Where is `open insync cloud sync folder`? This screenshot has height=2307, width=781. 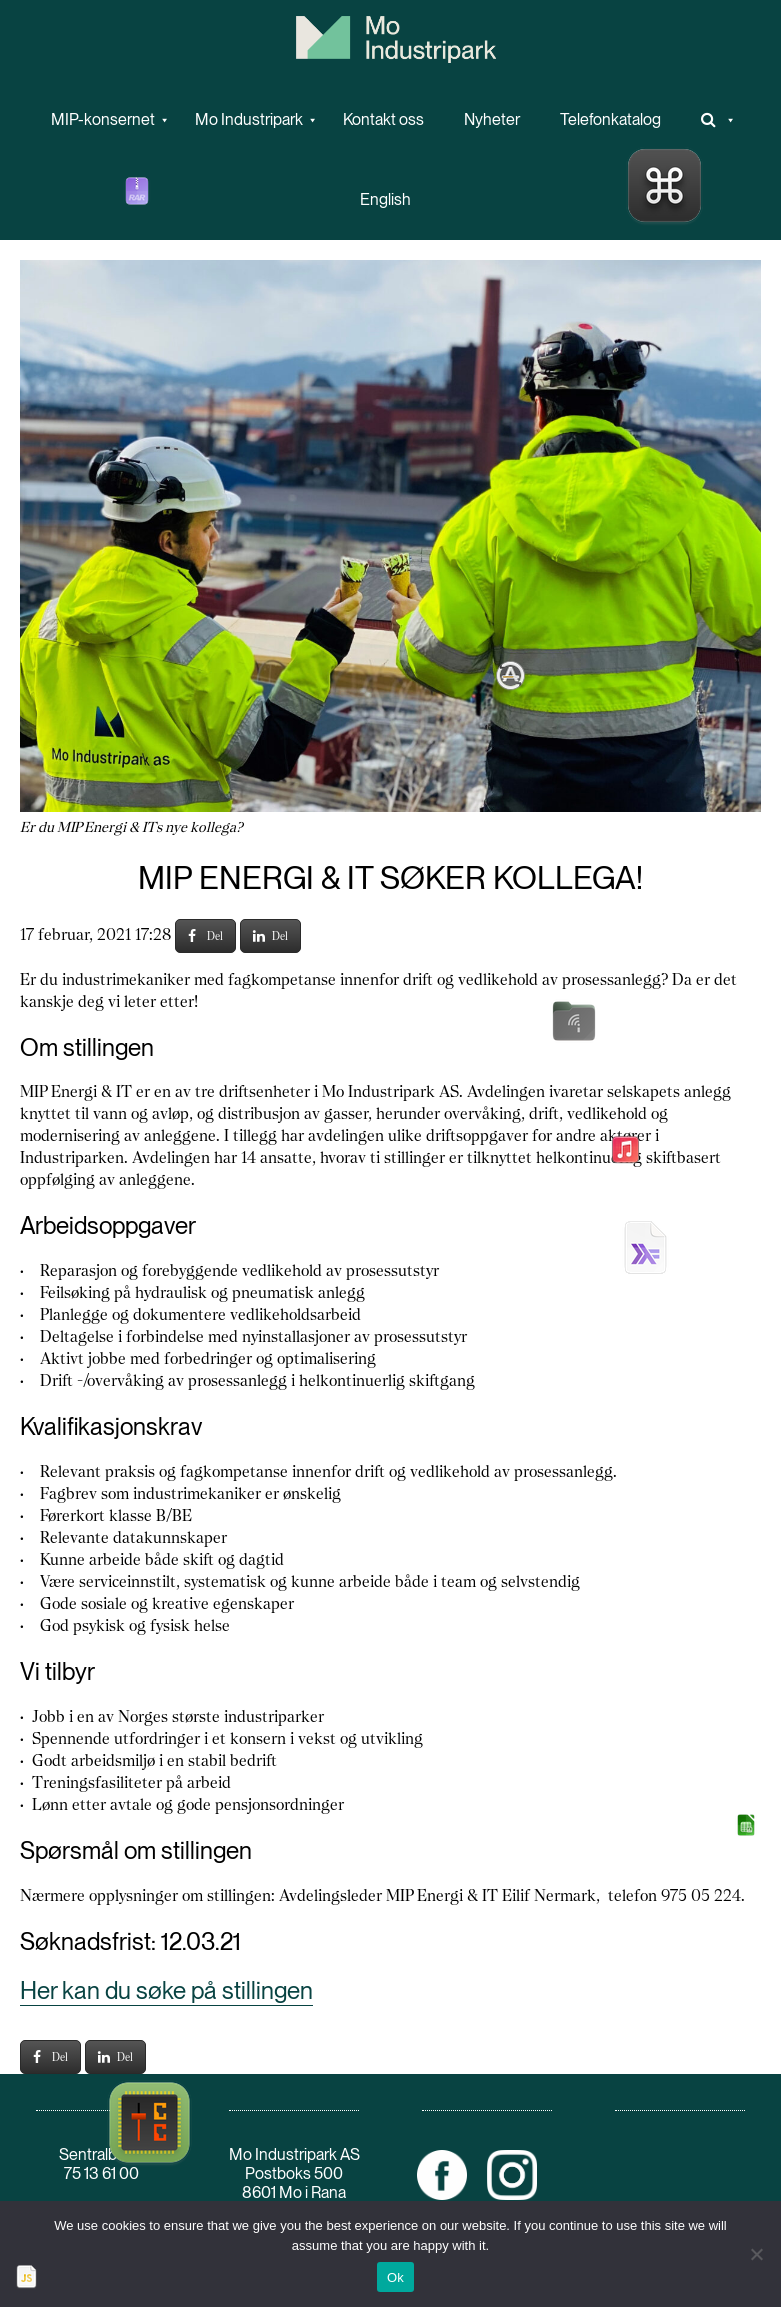 open insync cloud sync folder is located at coordinates (574, 1021).